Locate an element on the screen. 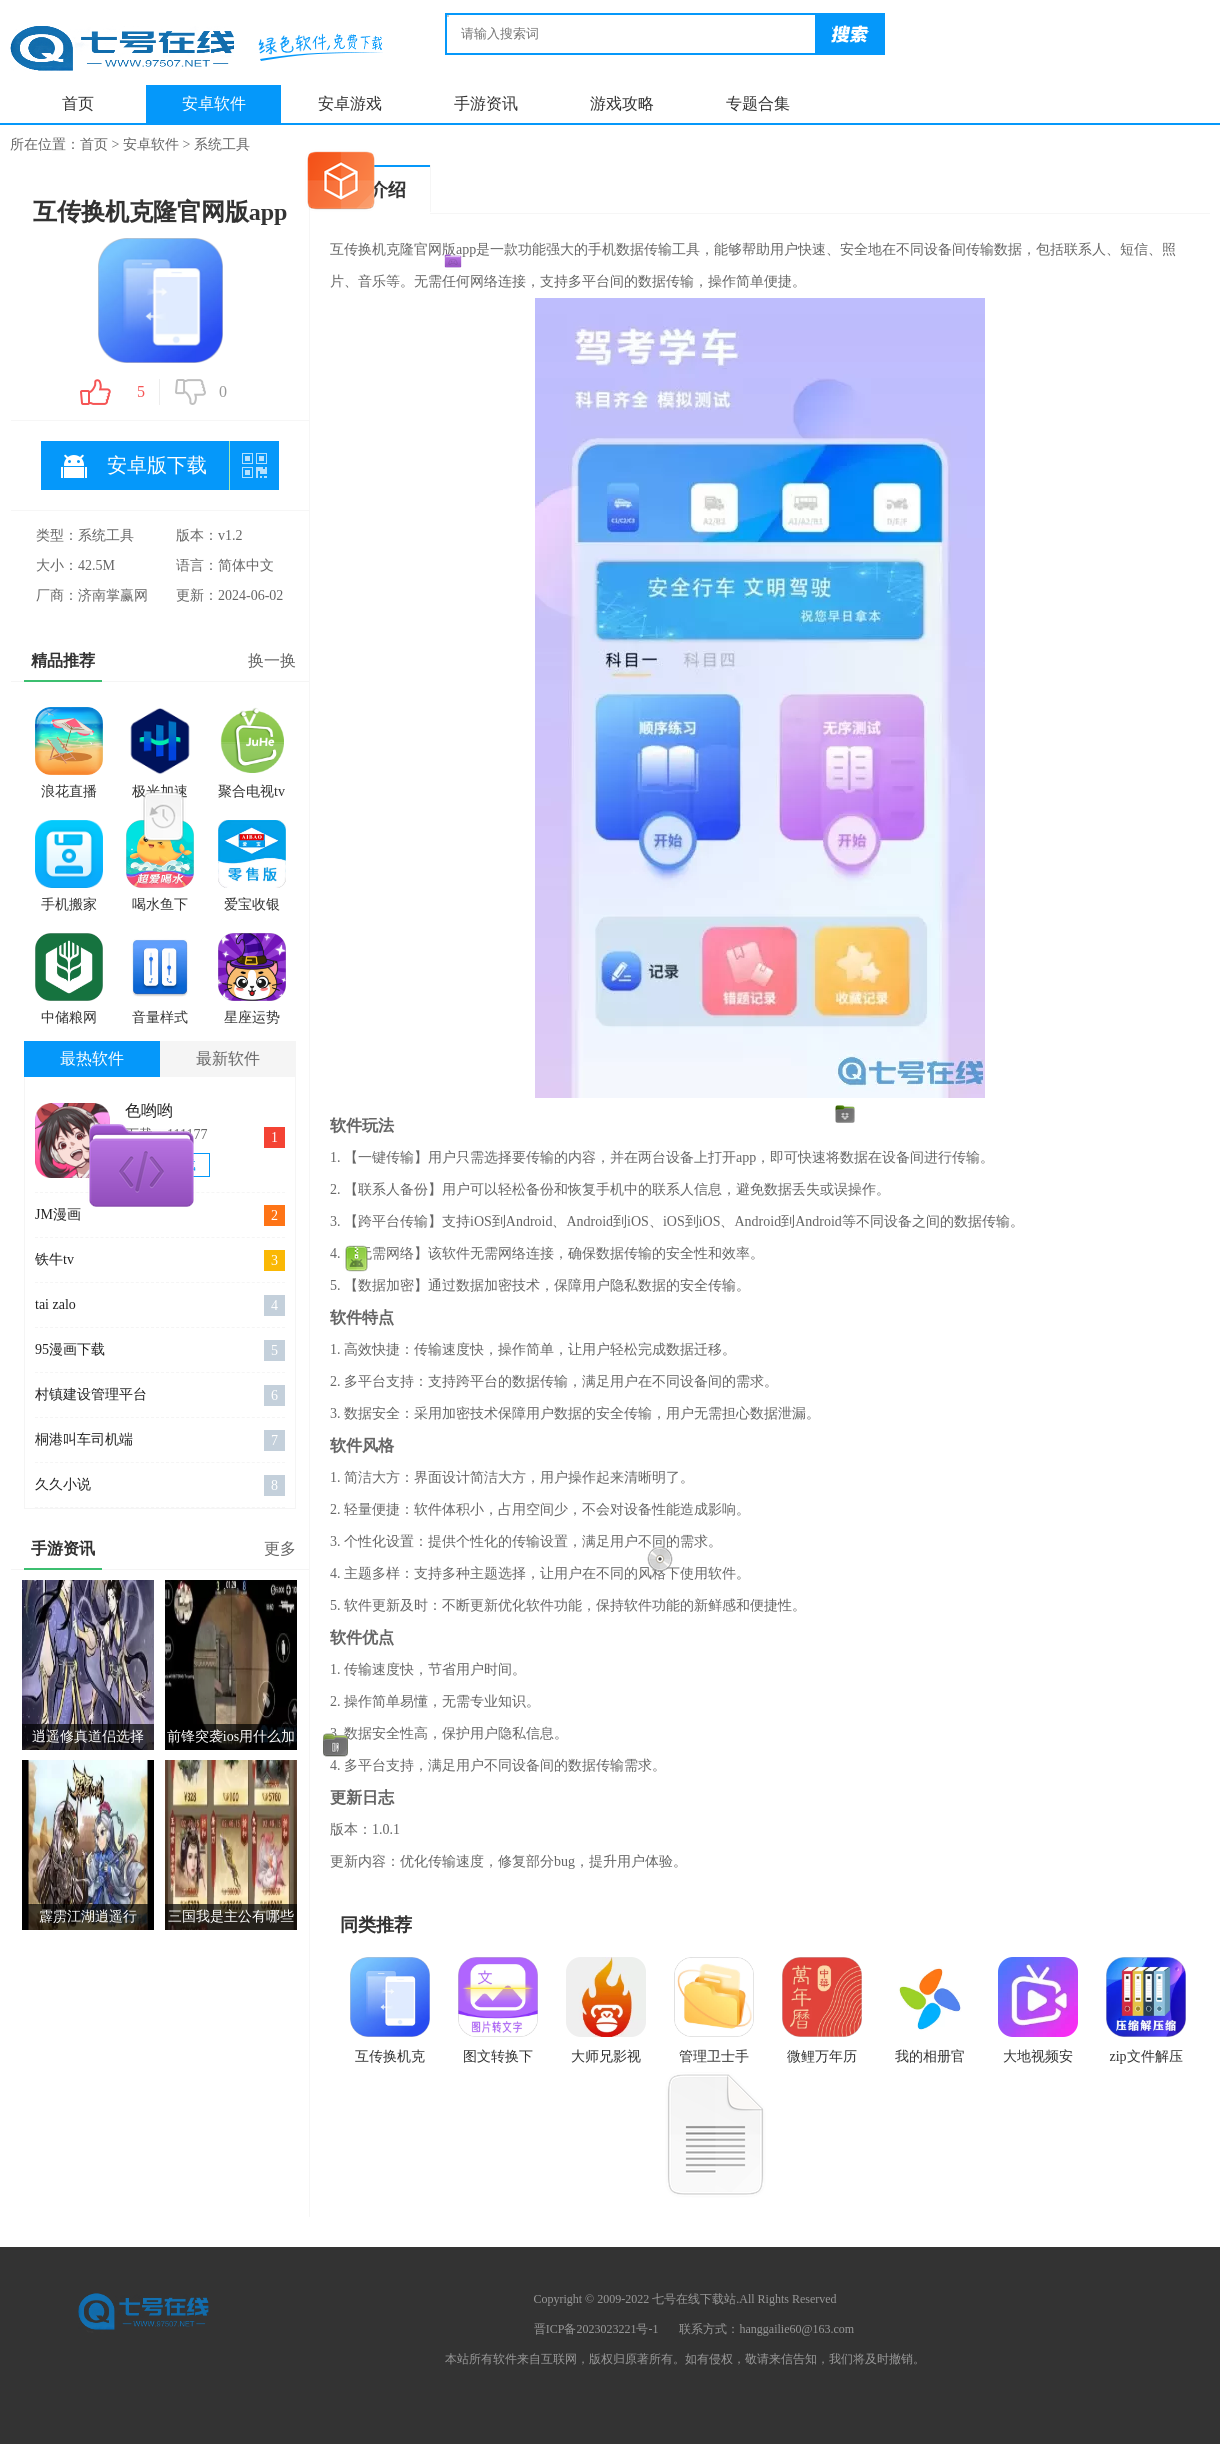  indicates a DVD-RAM disc or optical media device is located at coordinates (660, 1559).